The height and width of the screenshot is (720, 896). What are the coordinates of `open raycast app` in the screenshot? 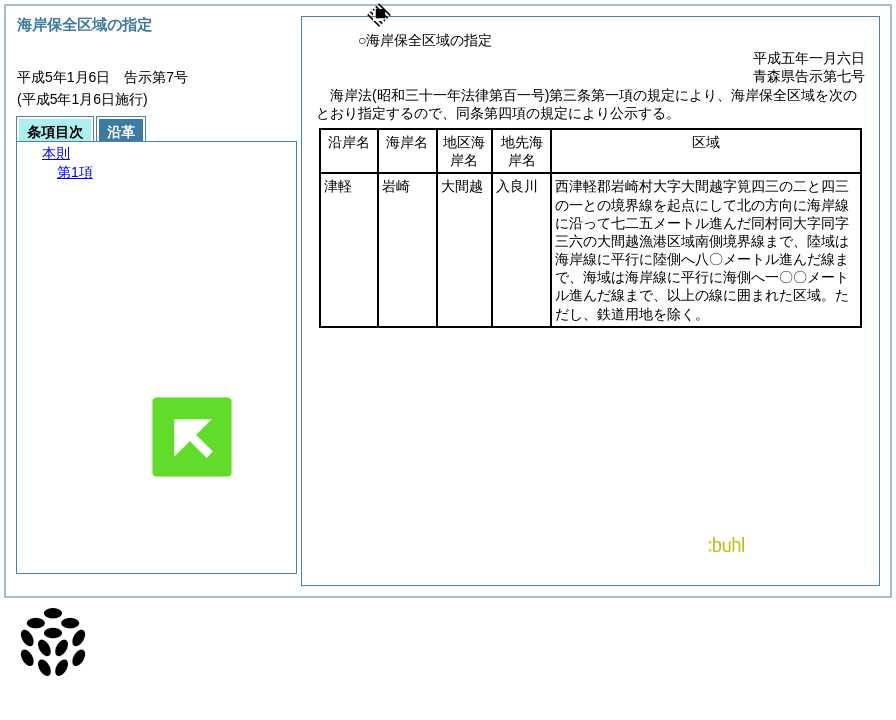 It's located at (379, 15).